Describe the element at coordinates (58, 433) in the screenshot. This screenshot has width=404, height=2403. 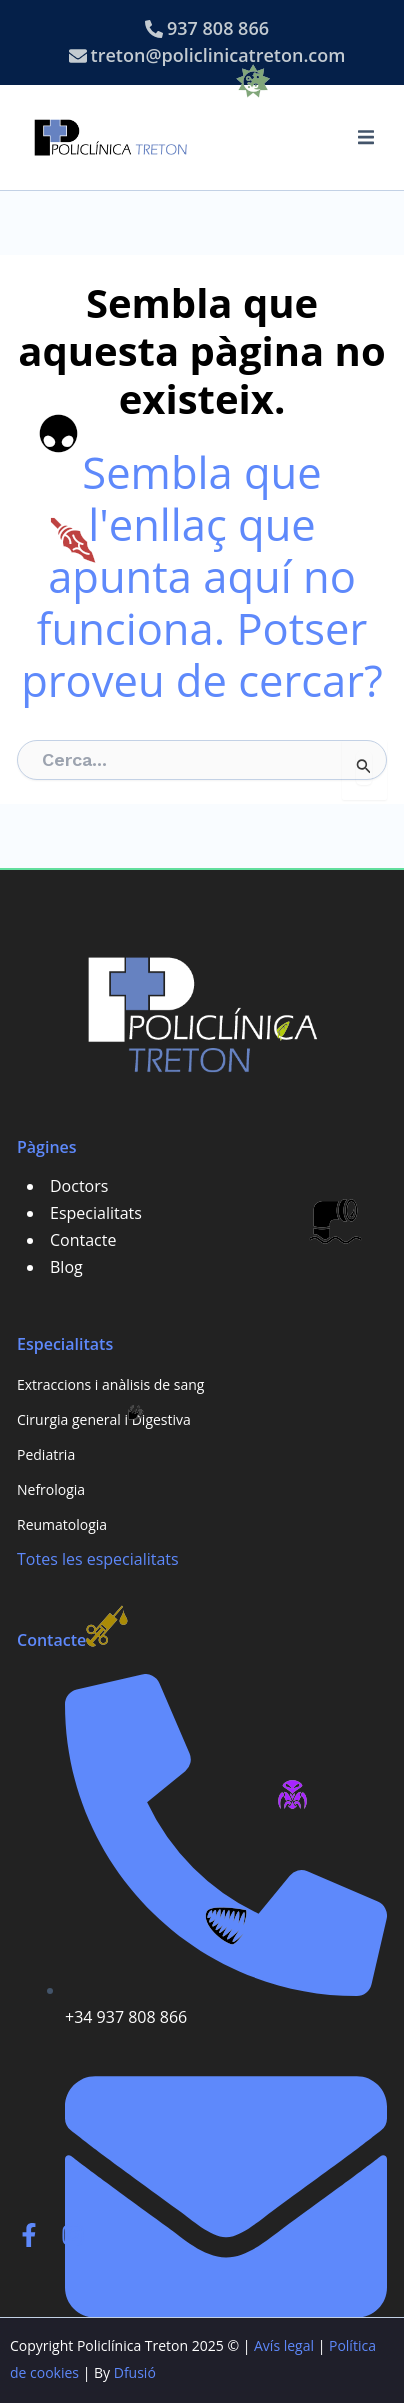
I see `select or summon a soul vessel item` at that location.